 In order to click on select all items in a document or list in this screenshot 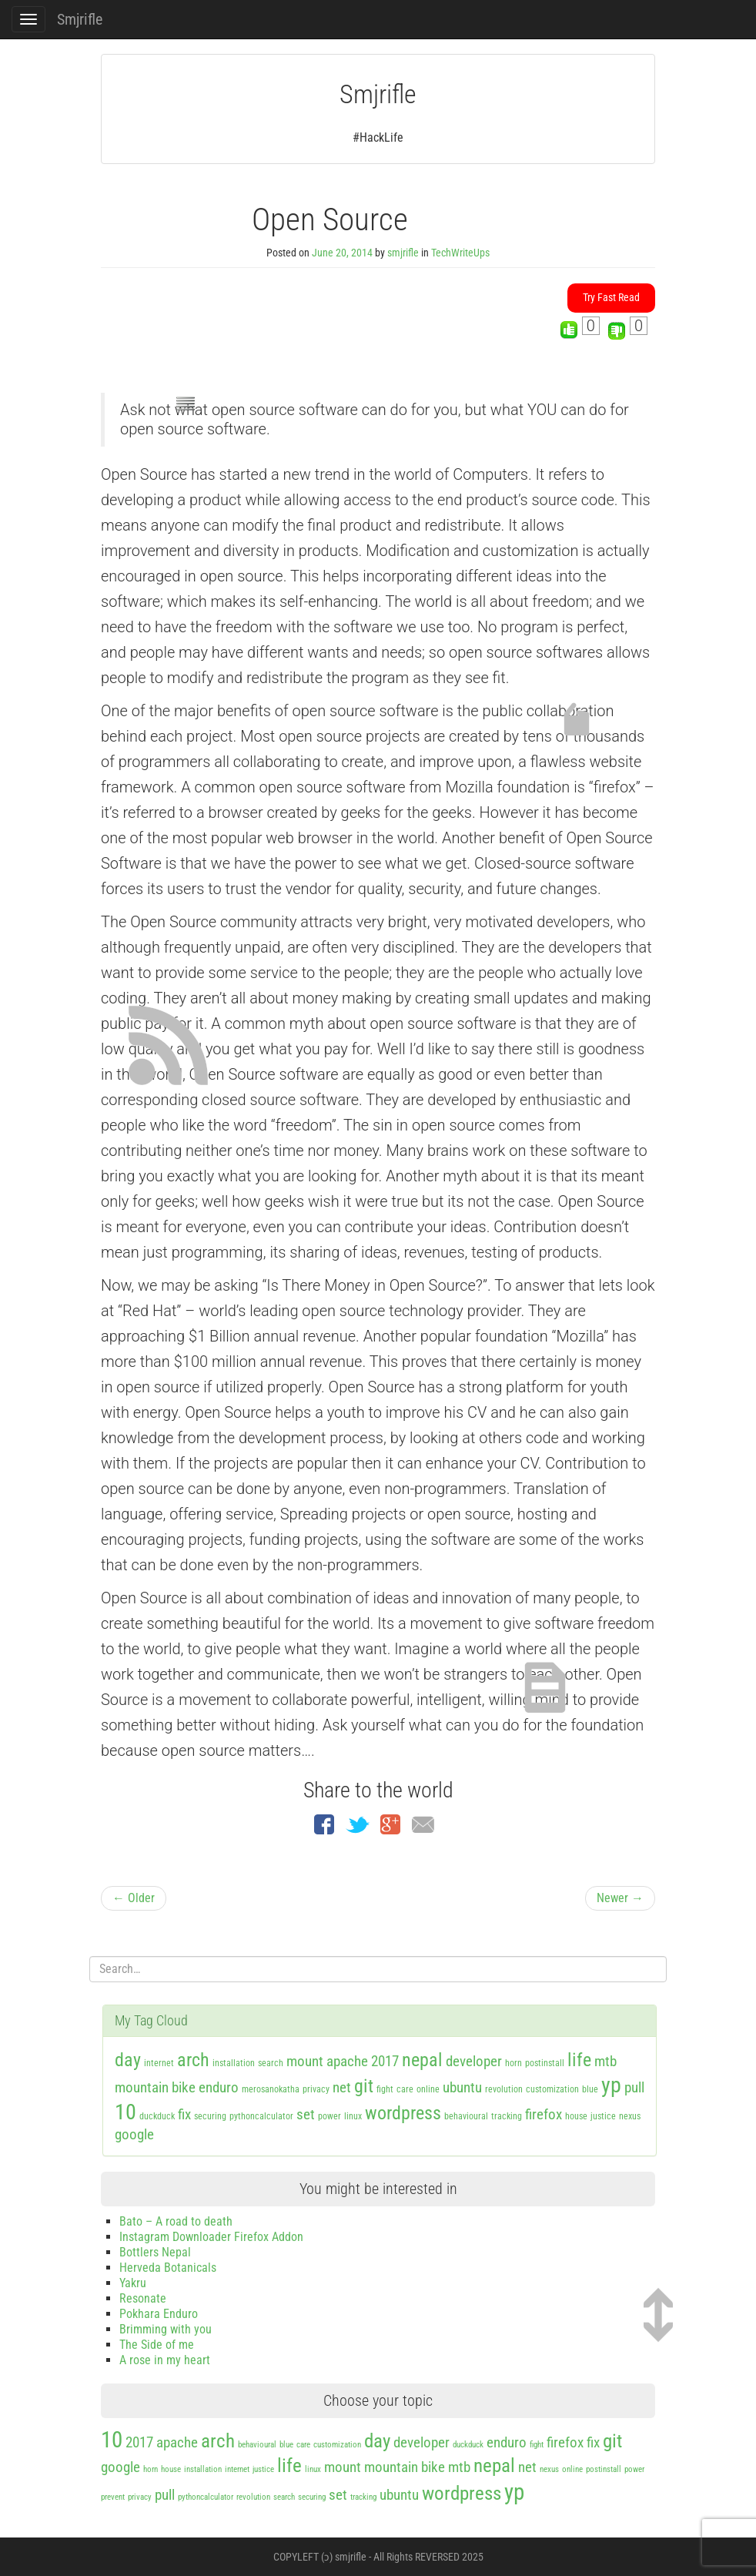, I will do `click(545, 1686)`.